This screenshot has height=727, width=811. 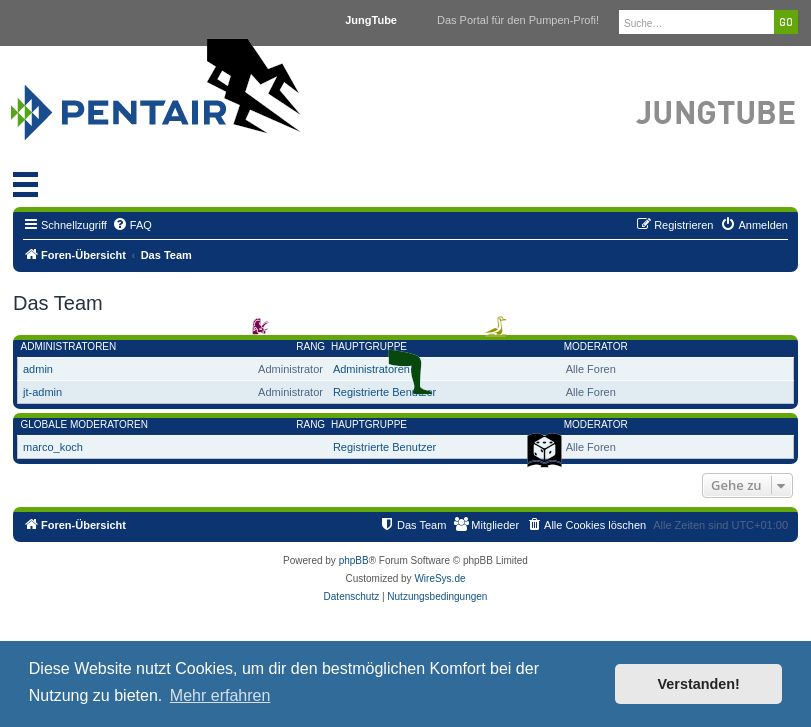 What do you see at coordinates (495, 326) in the screenshot?
I see `canadian goose character or wildlife element` at bounding box center [495, 326].